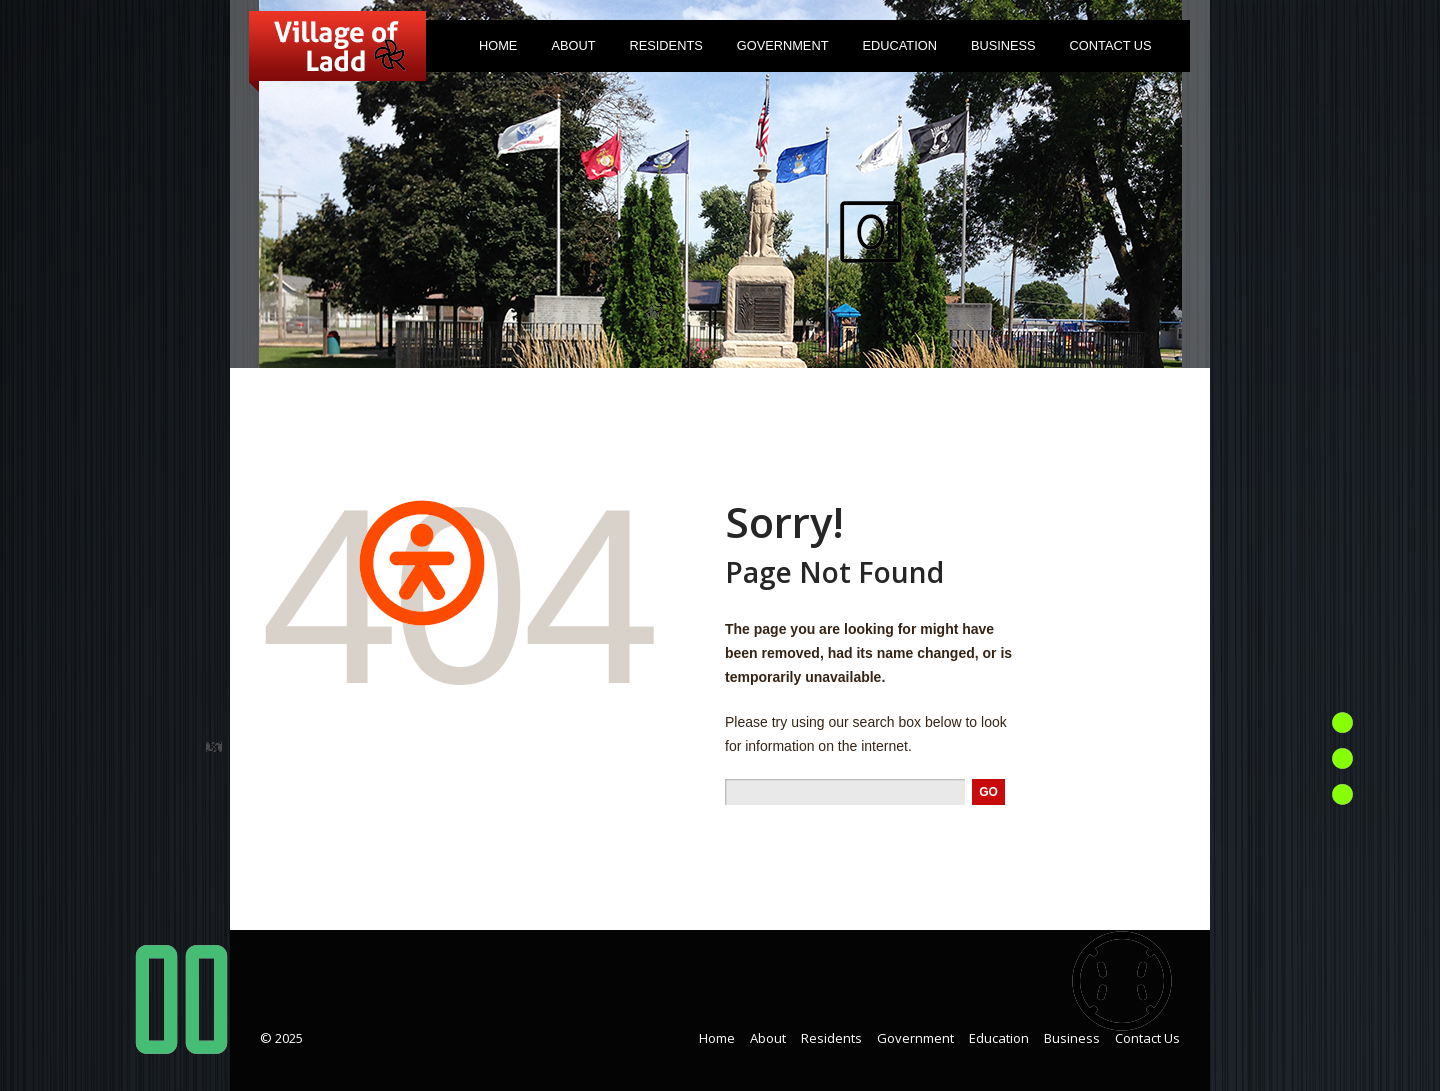  What do you see at coordinates (390, 55) in the screenshot?
I see `decorative or playful element indicating fun or whimsy` at bounding box center [390, 55].